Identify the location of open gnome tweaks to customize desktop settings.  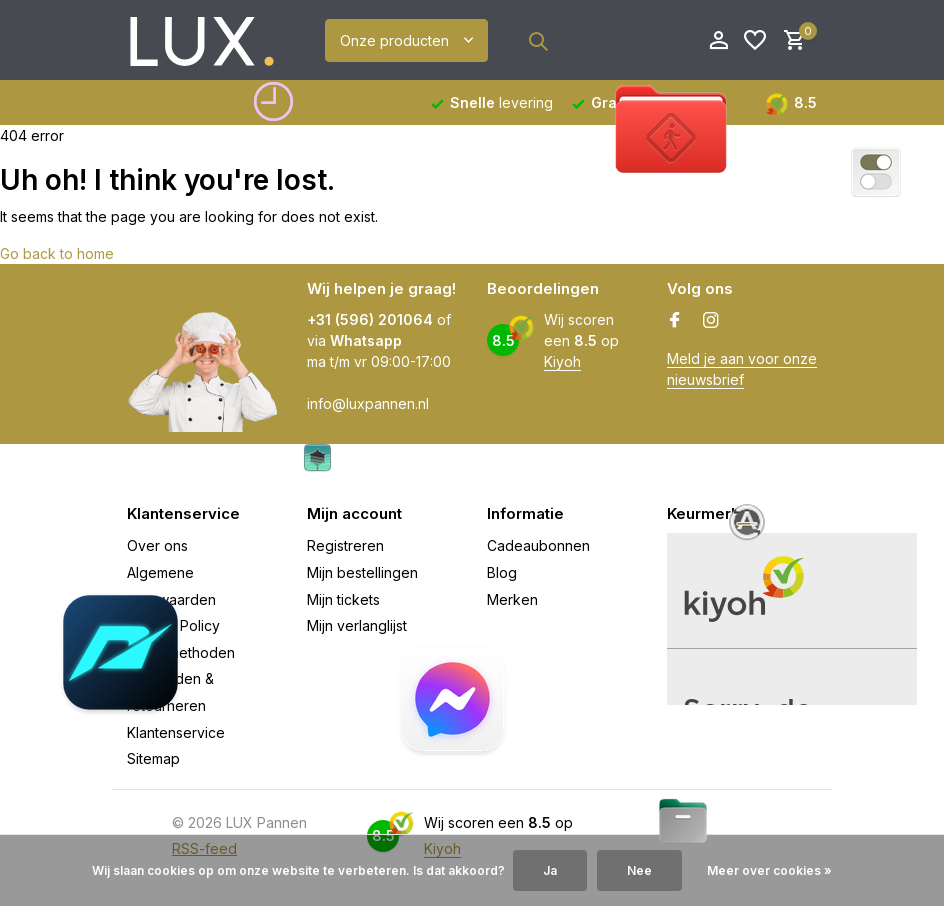
(876, 172).